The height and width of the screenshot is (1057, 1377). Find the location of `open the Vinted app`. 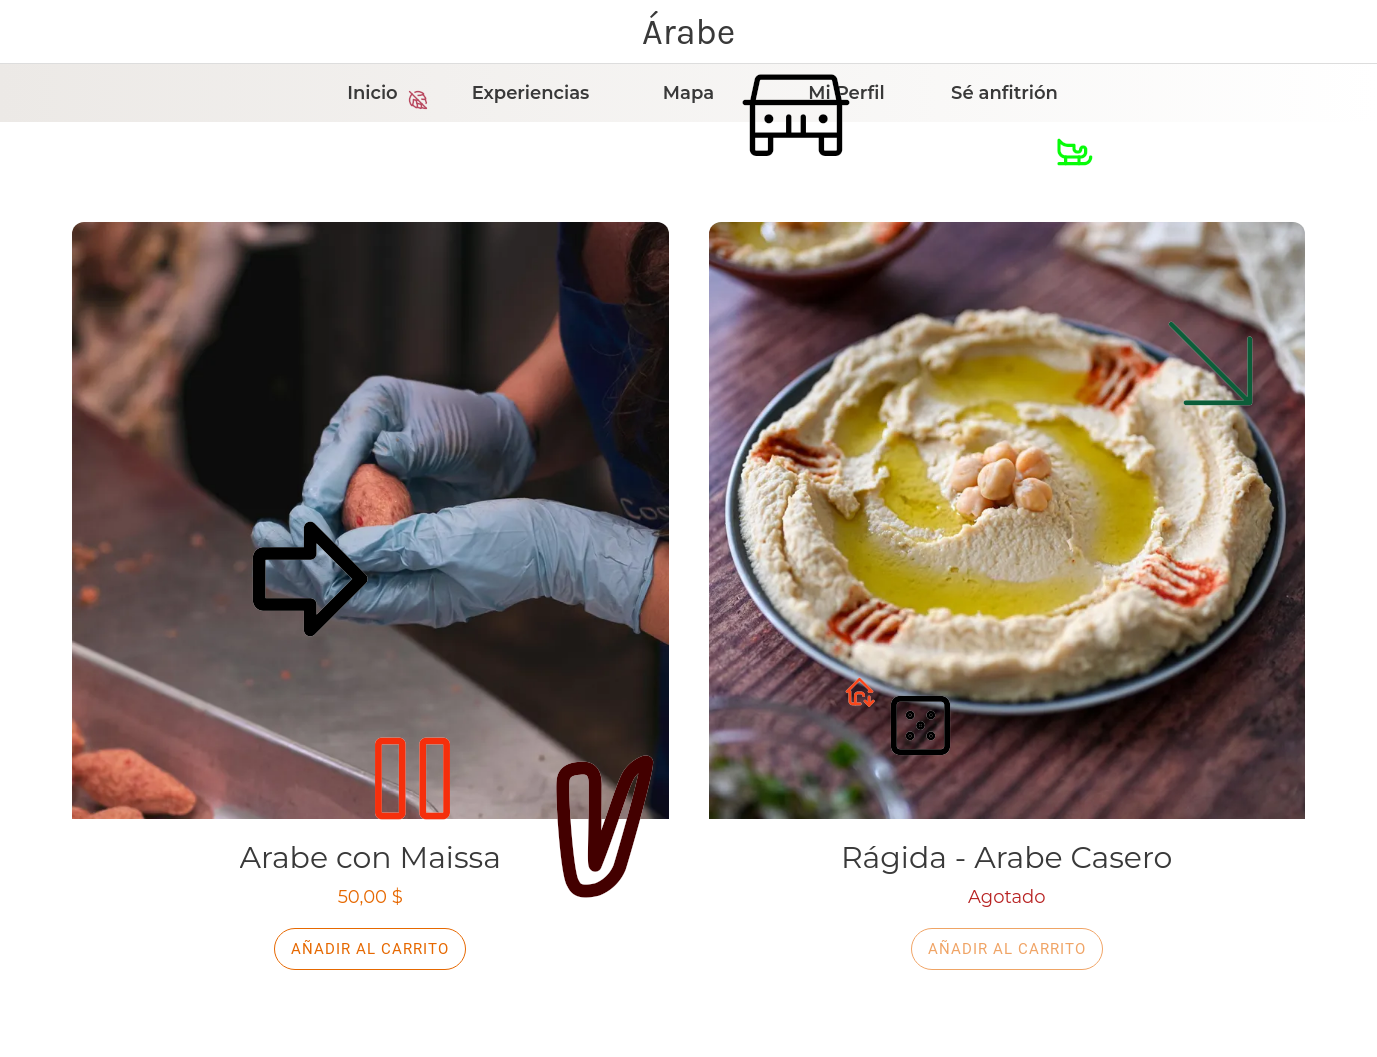

open the Vinted app is located at coordinates (601, 826).